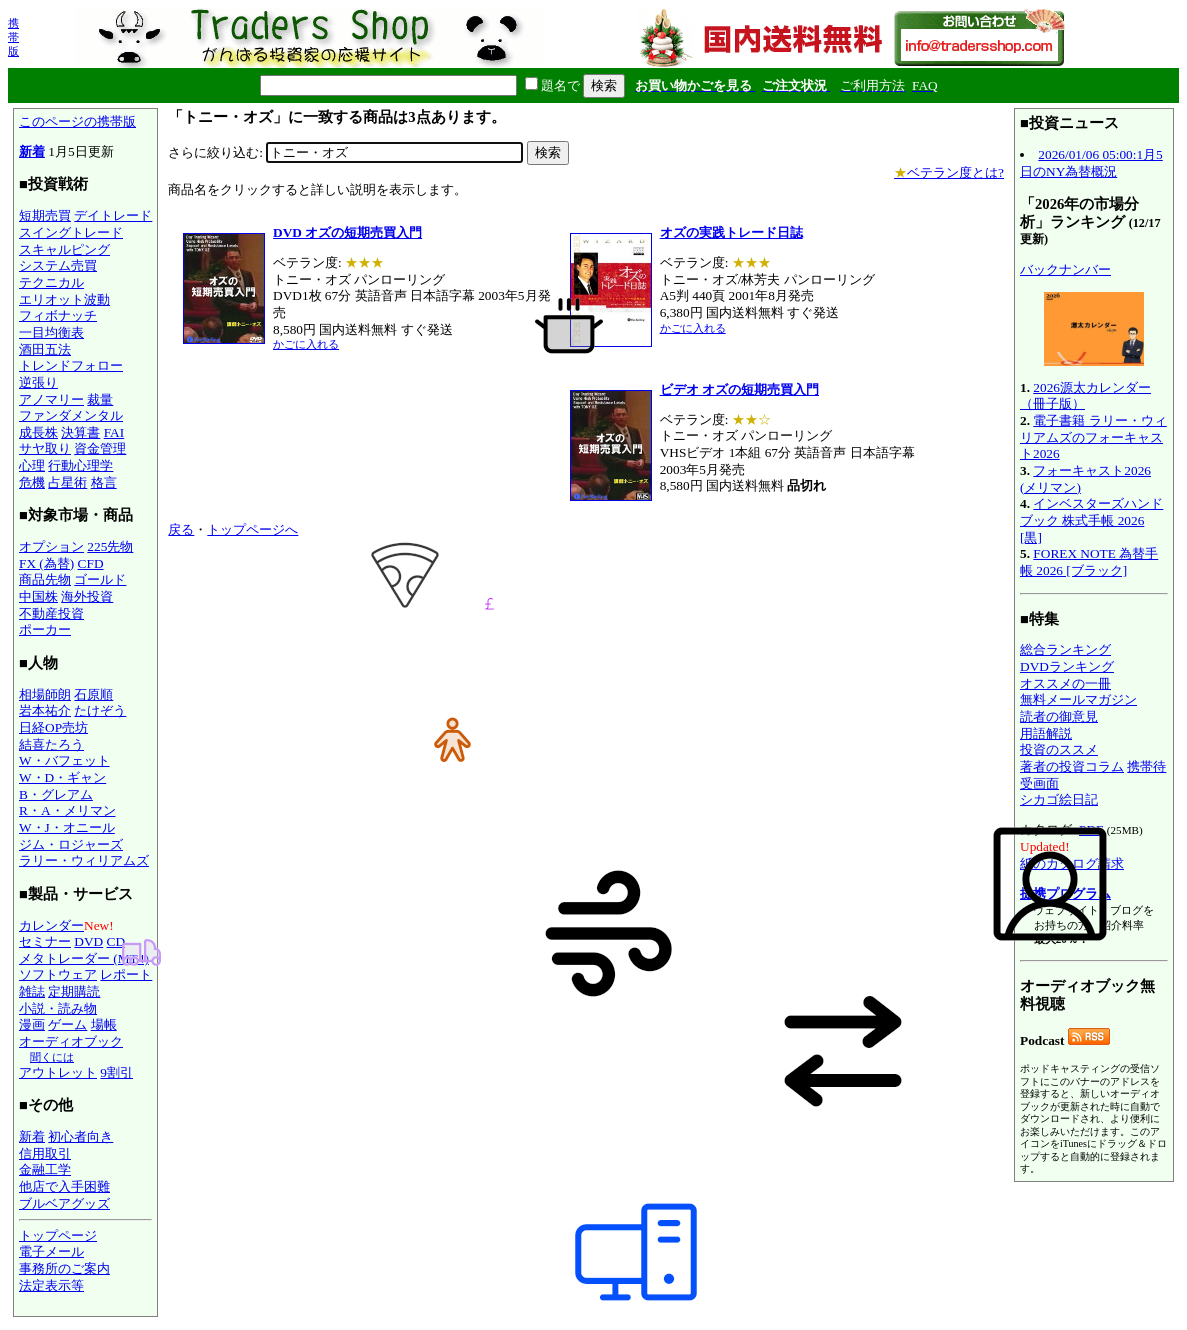  I want to click on track shipment or delivery status, so click(141, 952).